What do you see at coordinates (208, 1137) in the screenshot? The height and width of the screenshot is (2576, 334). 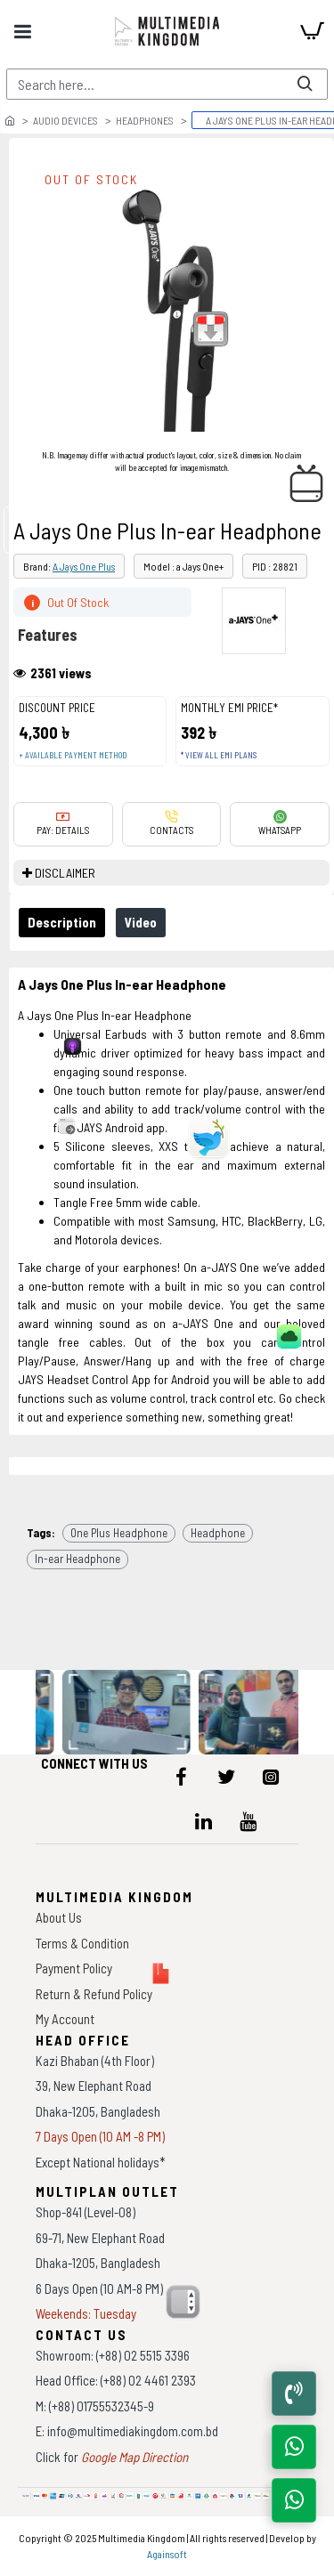 I see `open the kindd application` at bounding box center [208, 1137].